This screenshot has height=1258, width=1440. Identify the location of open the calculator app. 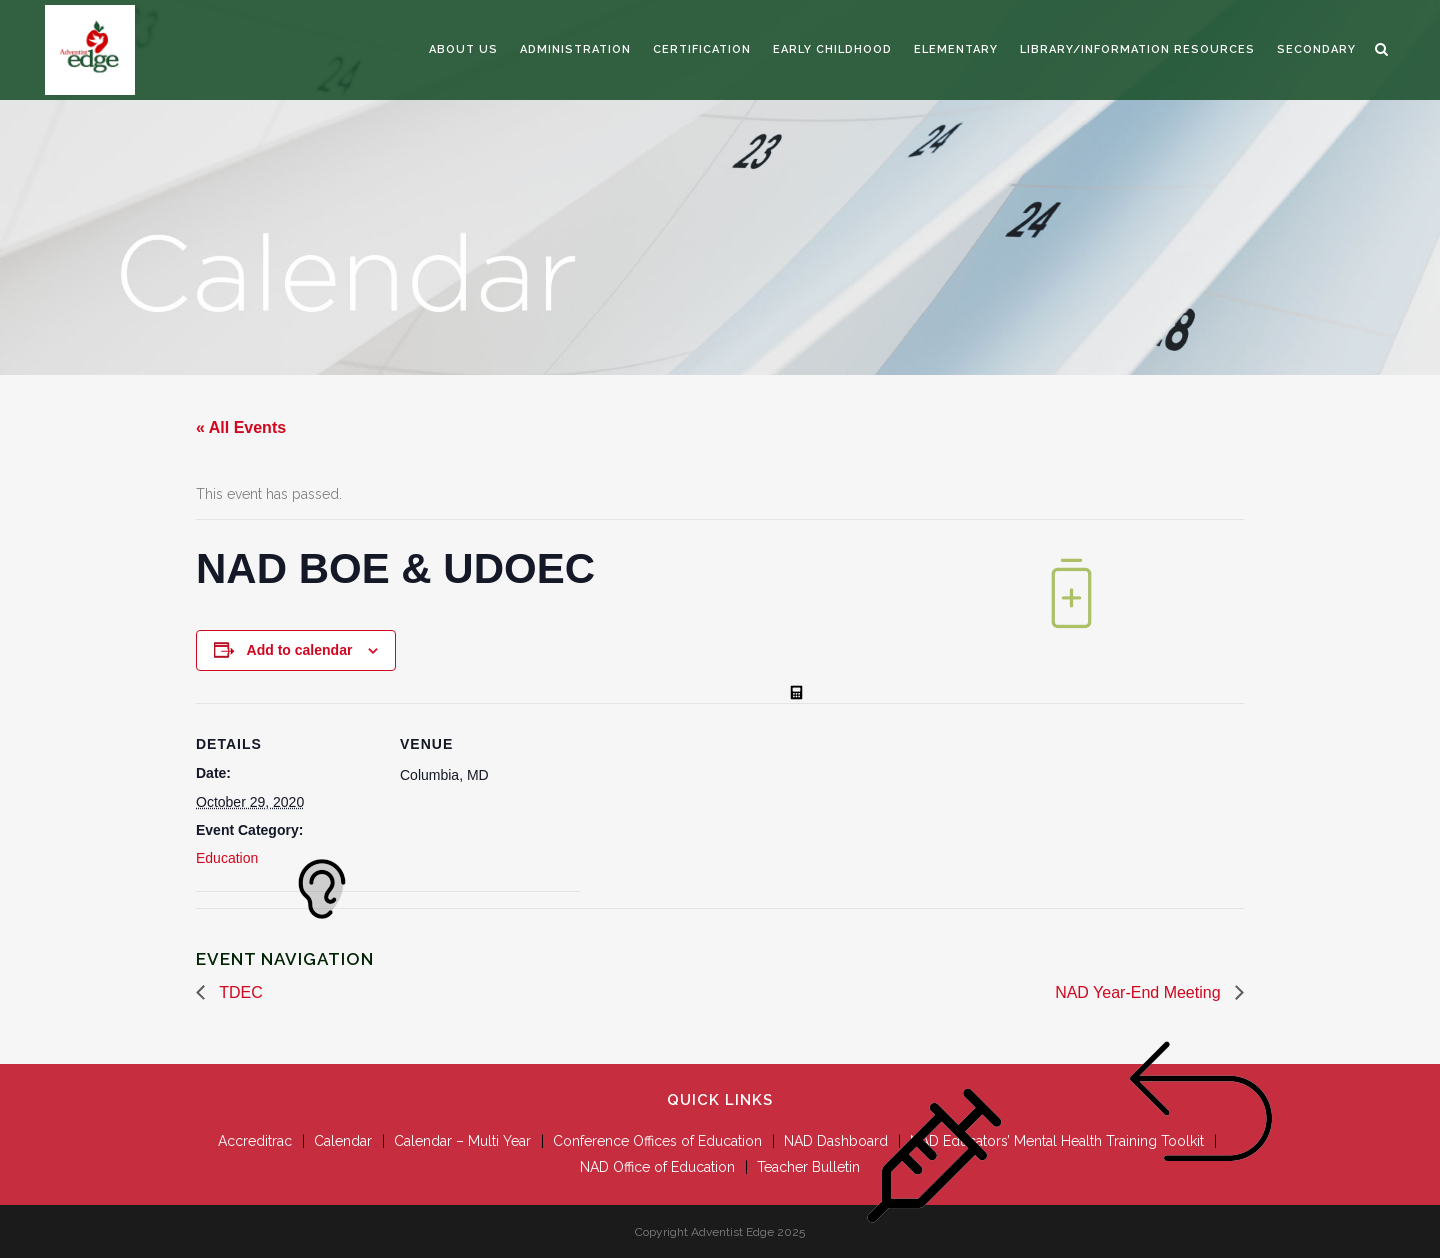
(796, 692).